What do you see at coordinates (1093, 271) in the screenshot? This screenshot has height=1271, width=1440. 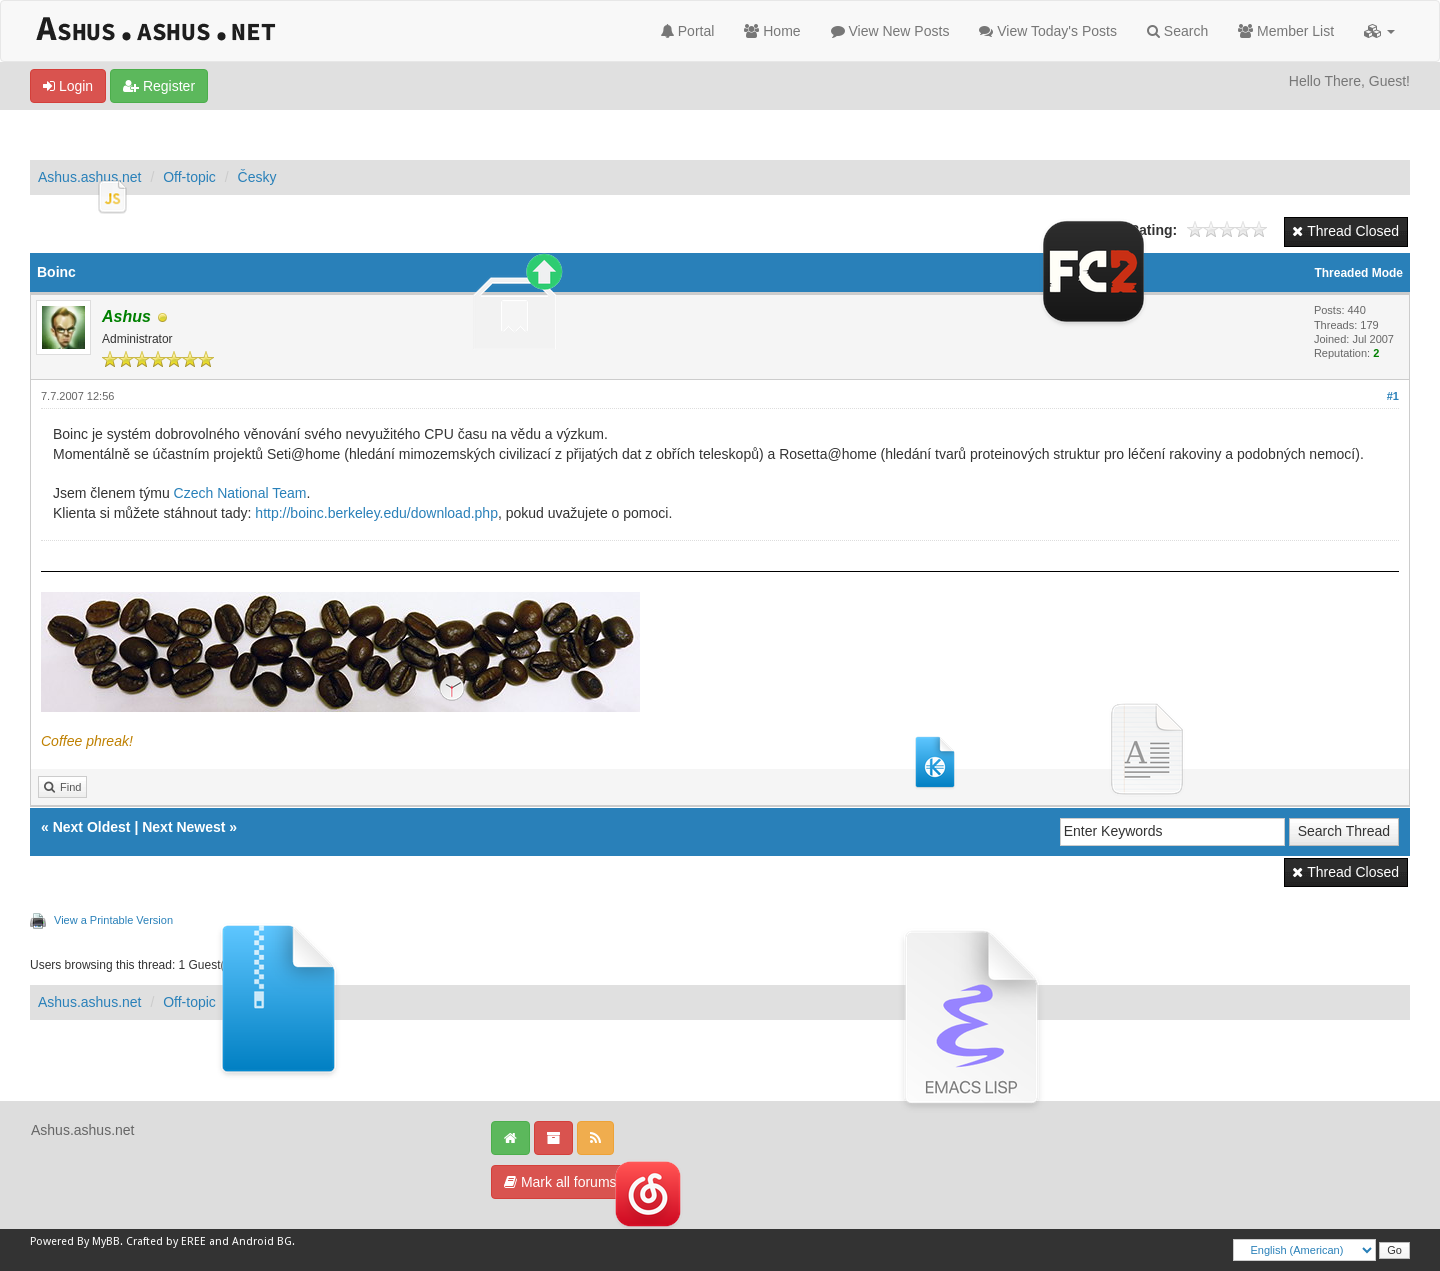 I see `launch far cry 2 game` at bounding box center [1093, 271].